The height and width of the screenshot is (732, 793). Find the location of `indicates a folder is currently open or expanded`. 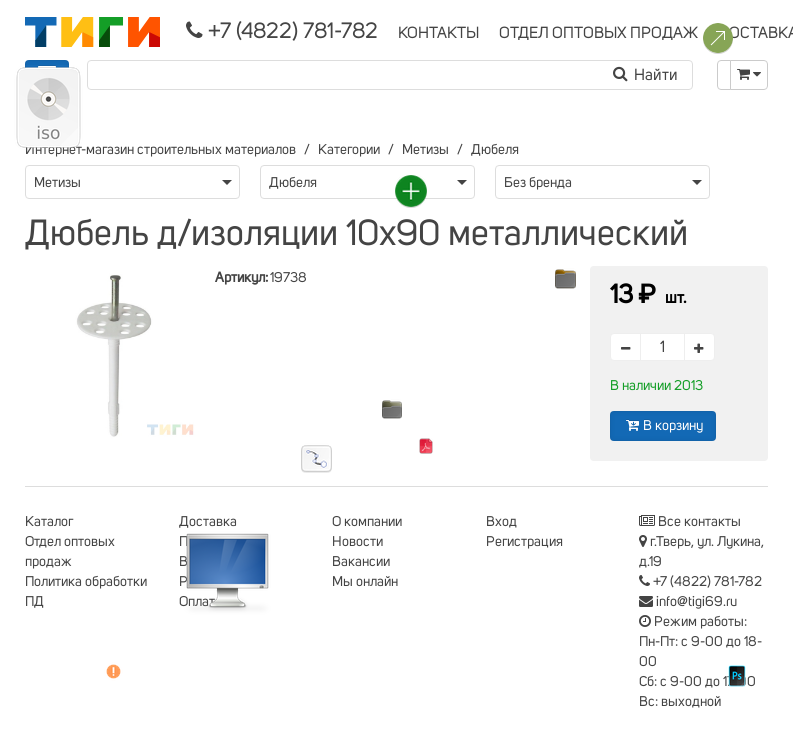

indicates a folder is currently open or expanded is located at coordinates (392, 409).